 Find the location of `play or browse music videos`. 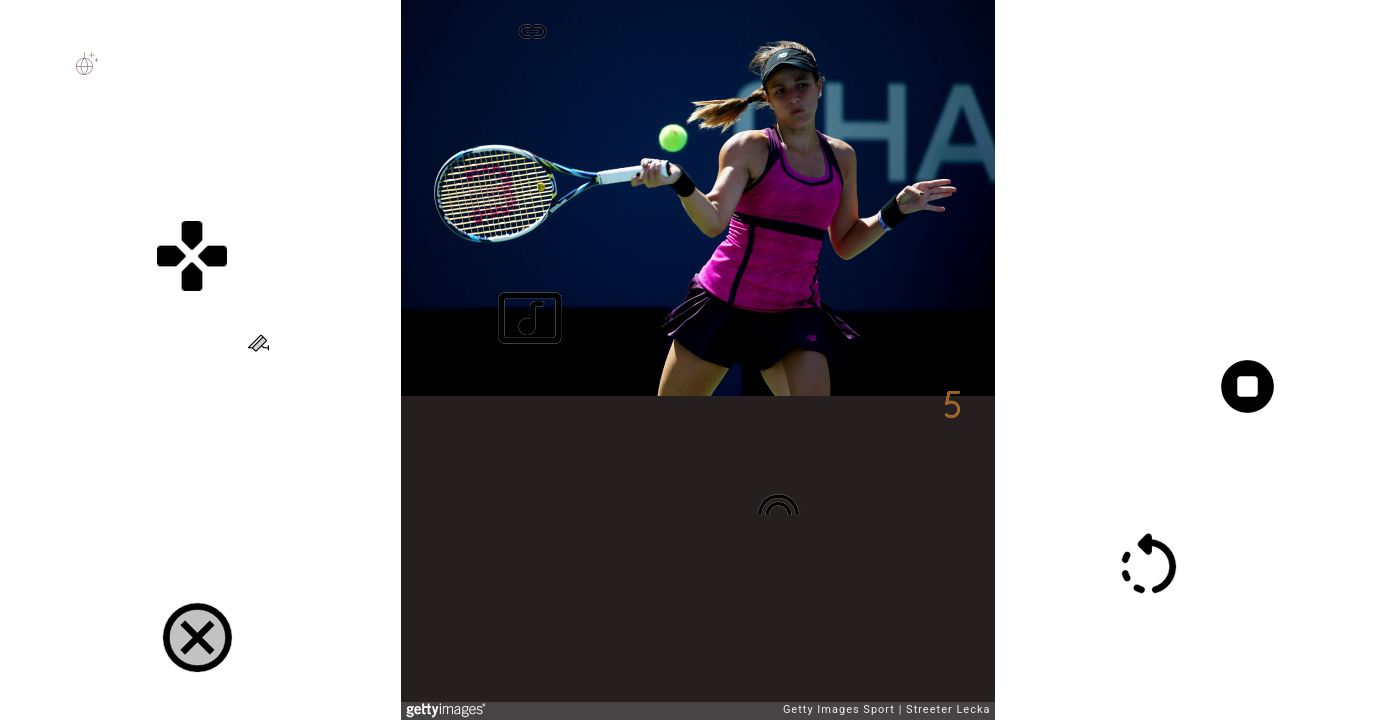

play or browse music videos is located at coordinates (530, 318).